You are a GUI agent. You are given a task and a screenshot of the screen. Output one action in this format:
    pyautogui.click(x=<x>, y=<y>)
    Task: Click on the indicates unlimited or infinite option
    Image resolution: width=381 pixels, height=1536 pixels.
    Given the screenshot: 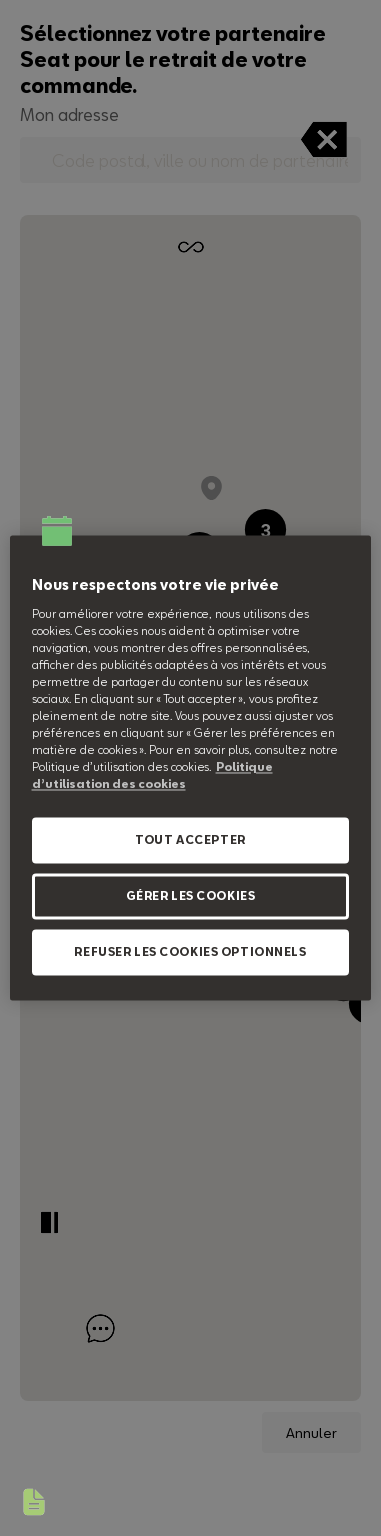 What is the action you would take?
    pyautogui.click(x=191, y=247)
    